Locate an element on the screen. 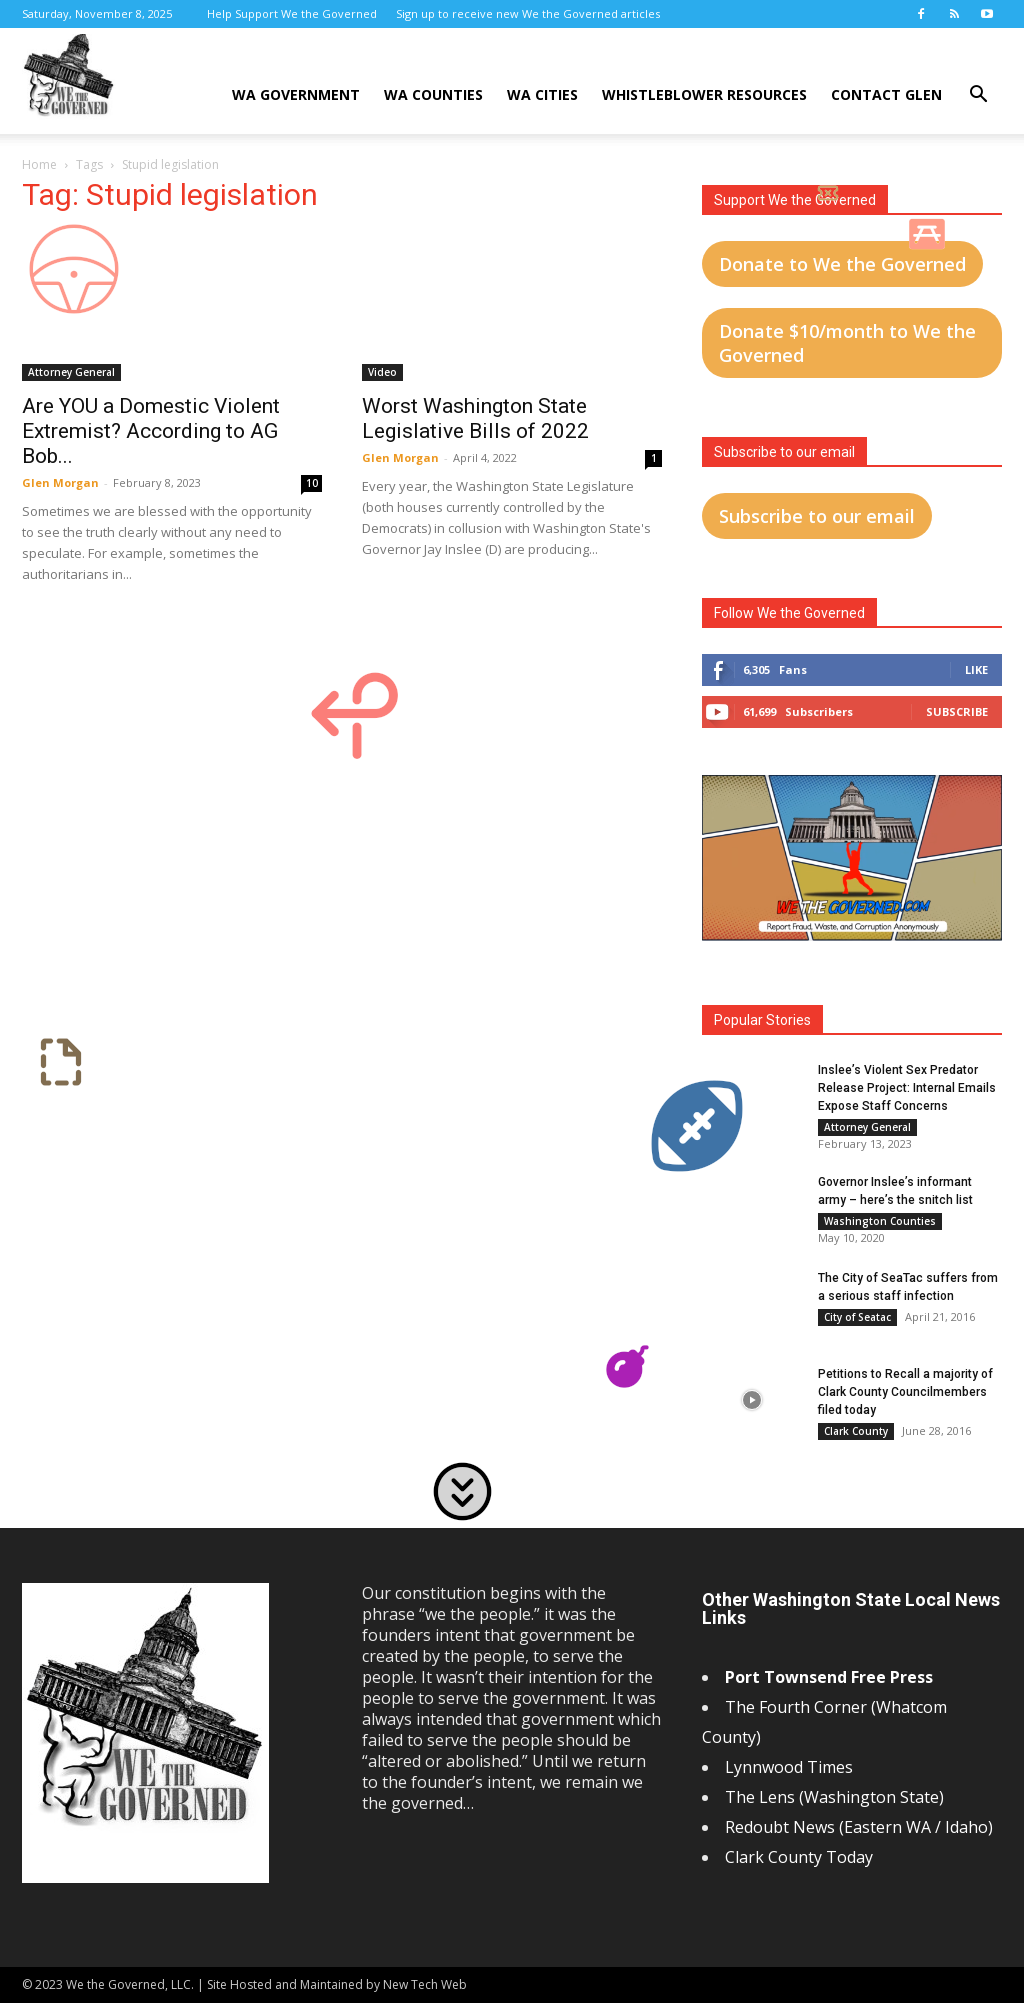 This screenshot has height=2003, width=1024. access sports scores and updates is located at coordinates (697, 1126).